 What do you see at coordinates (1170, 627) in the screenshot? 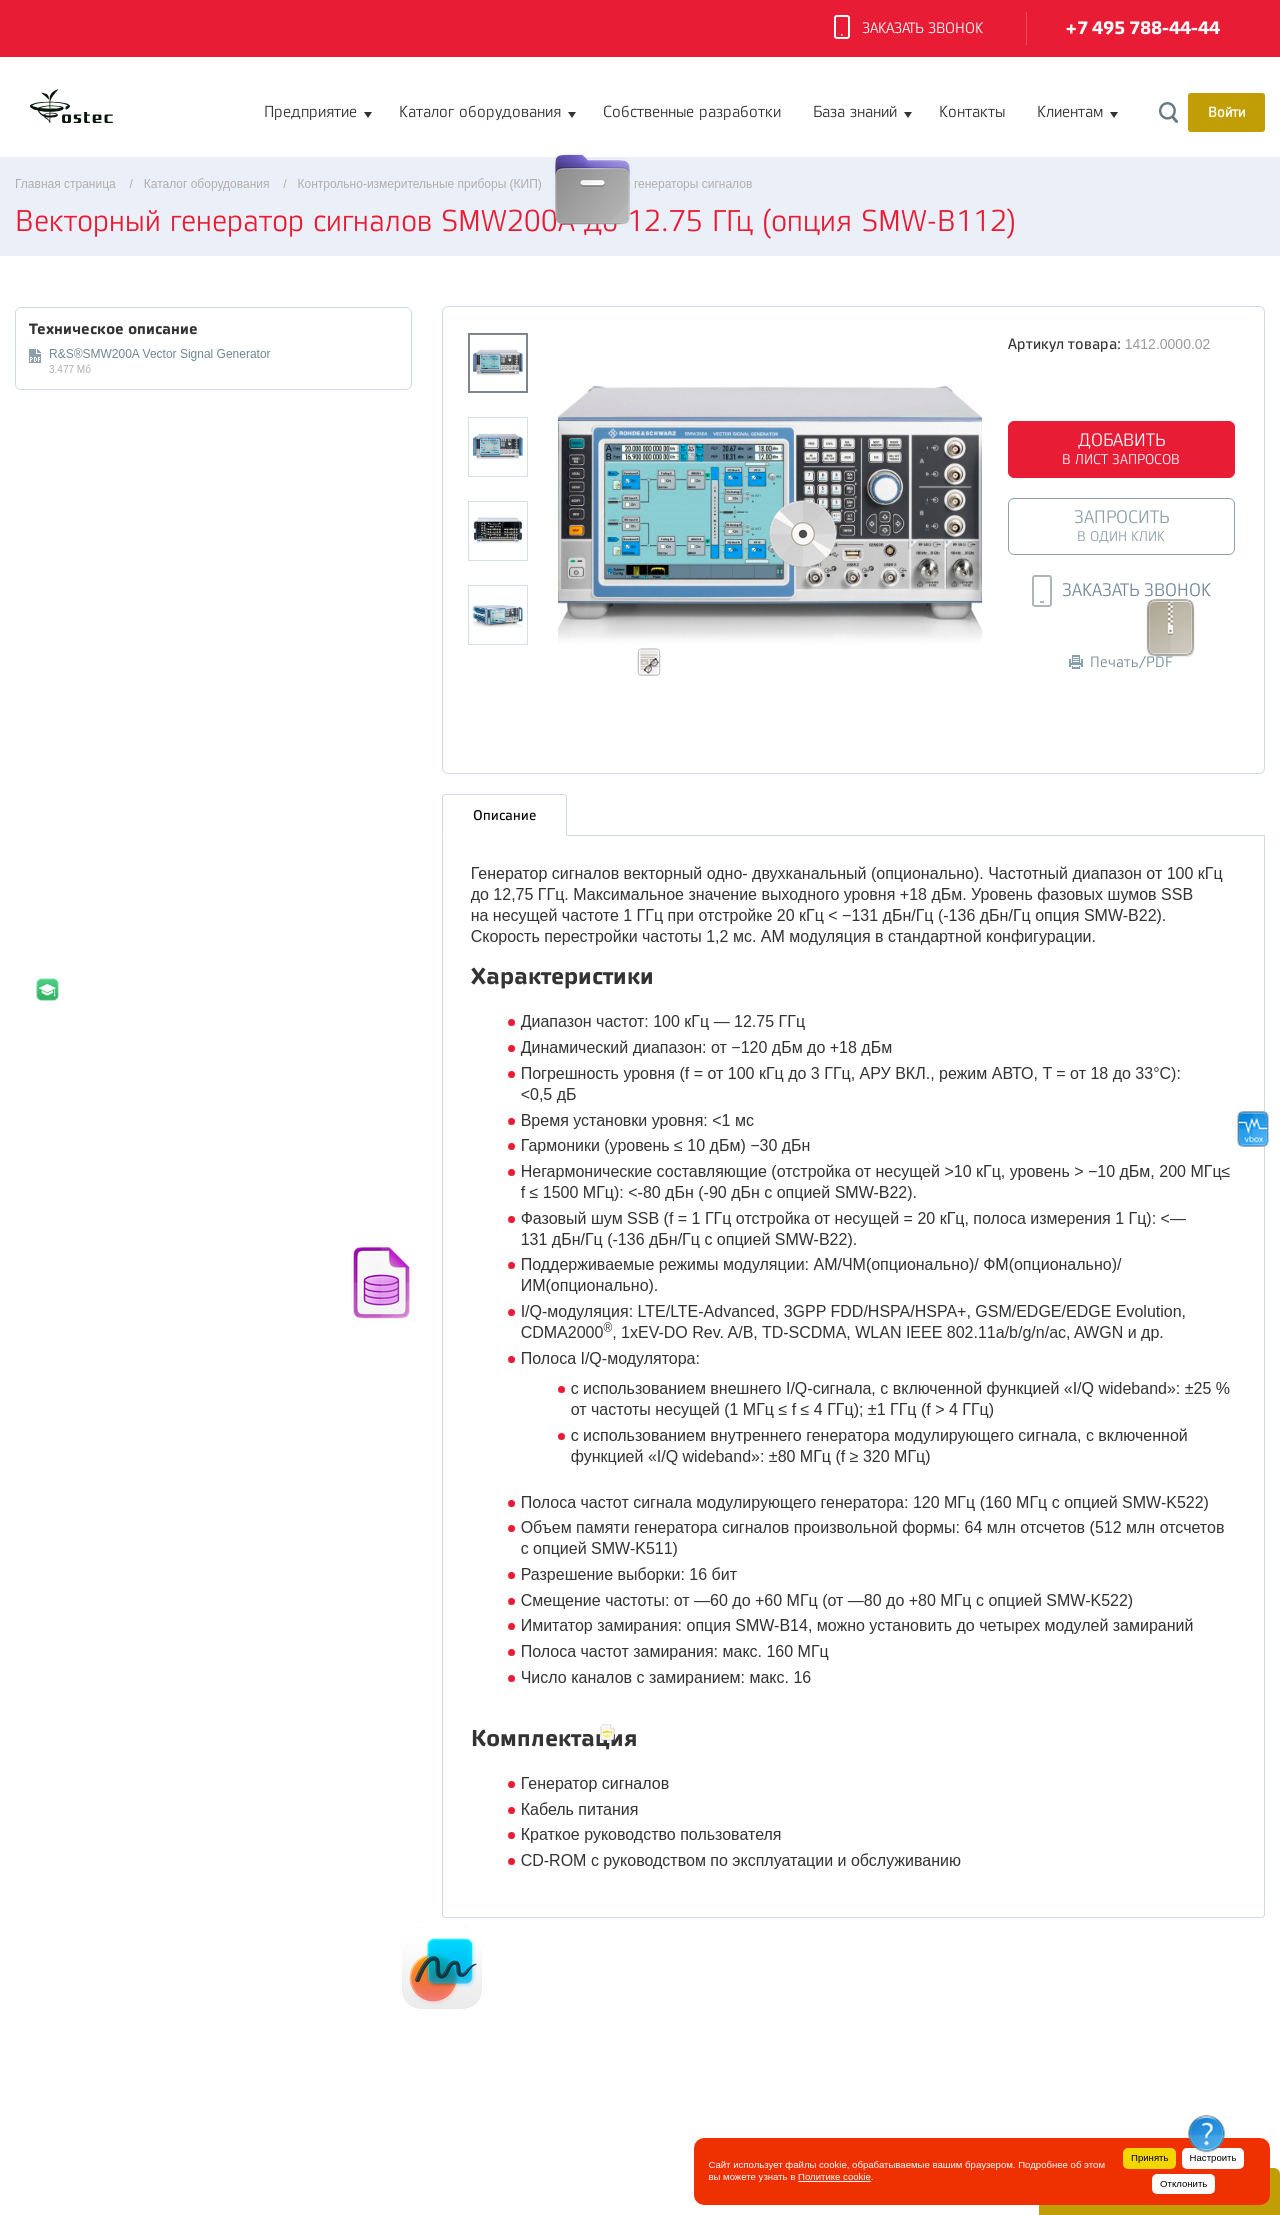
I see `open archive manager application` at bounding box center [1170, 627].